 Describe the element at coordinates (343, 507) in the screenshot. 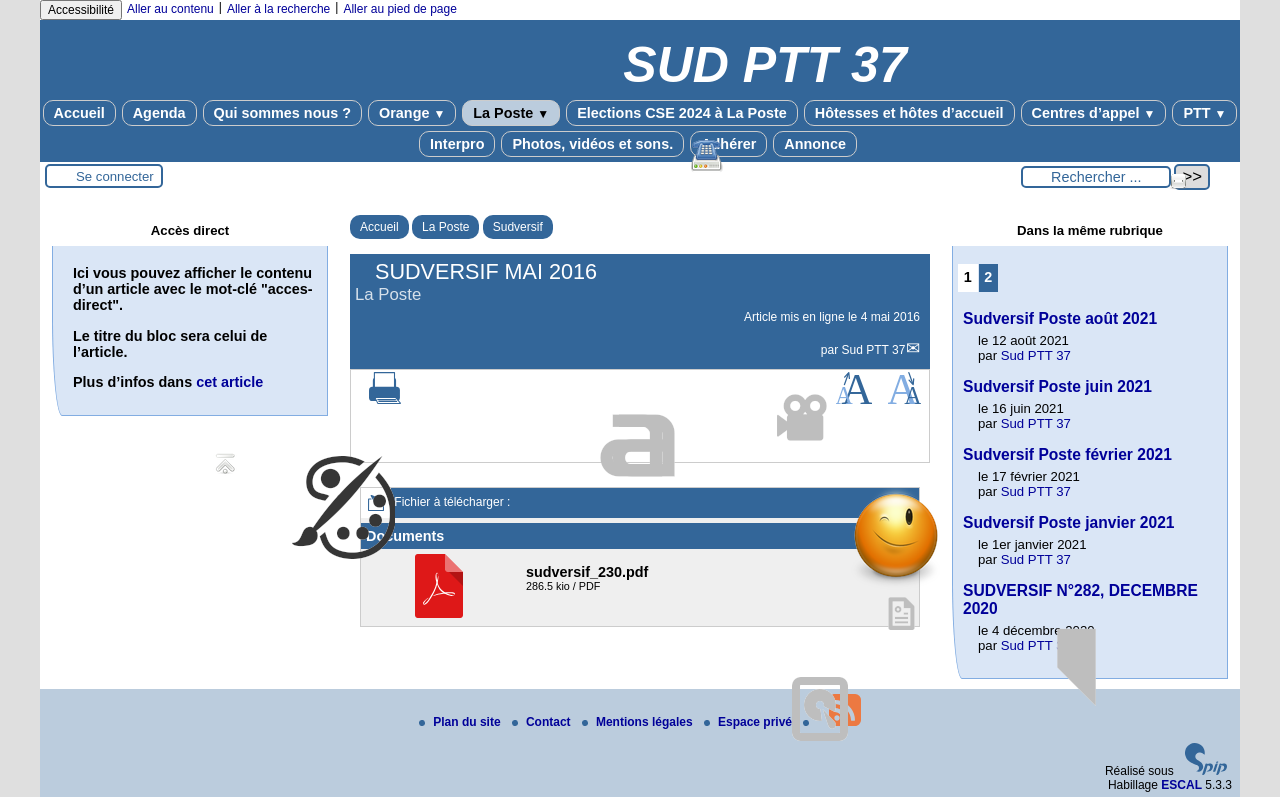

I see `open graphics or drawing applications` at that location.